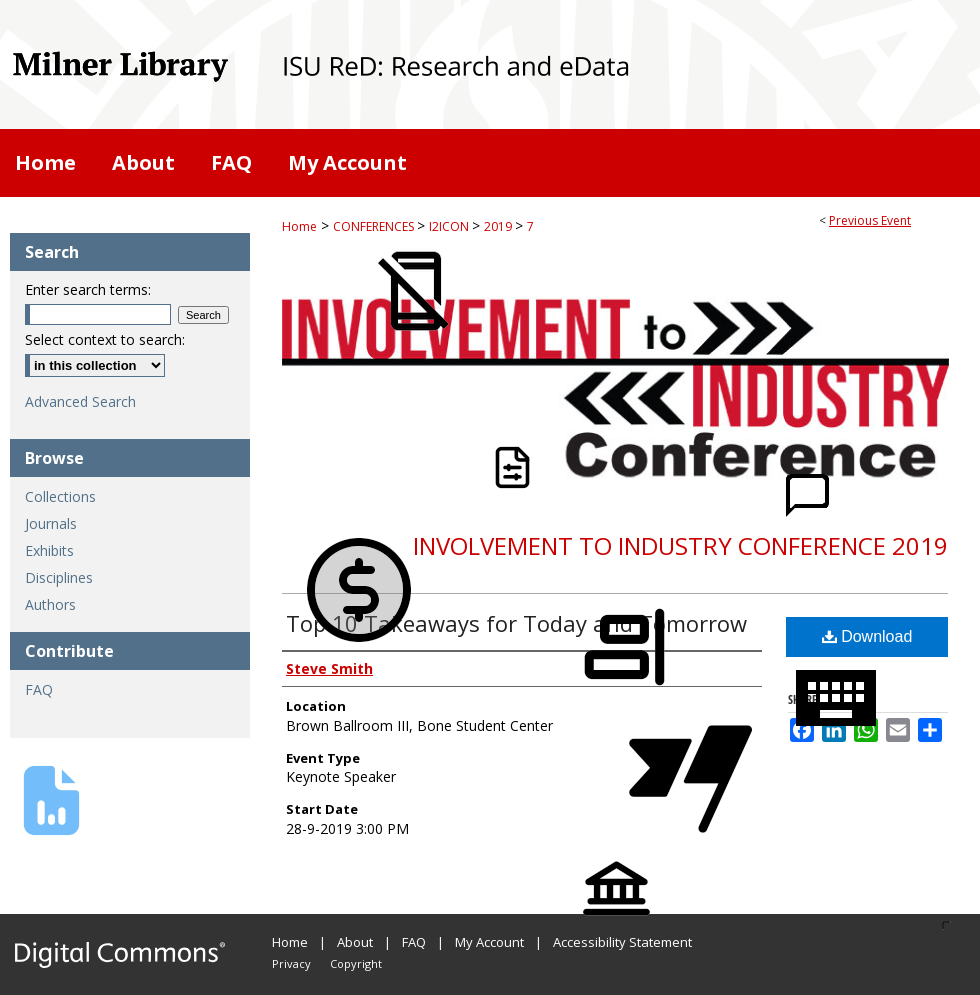 The height and width of the screenshot is (995, 980). I want to click on open a new chat or message, so click(807, 495).